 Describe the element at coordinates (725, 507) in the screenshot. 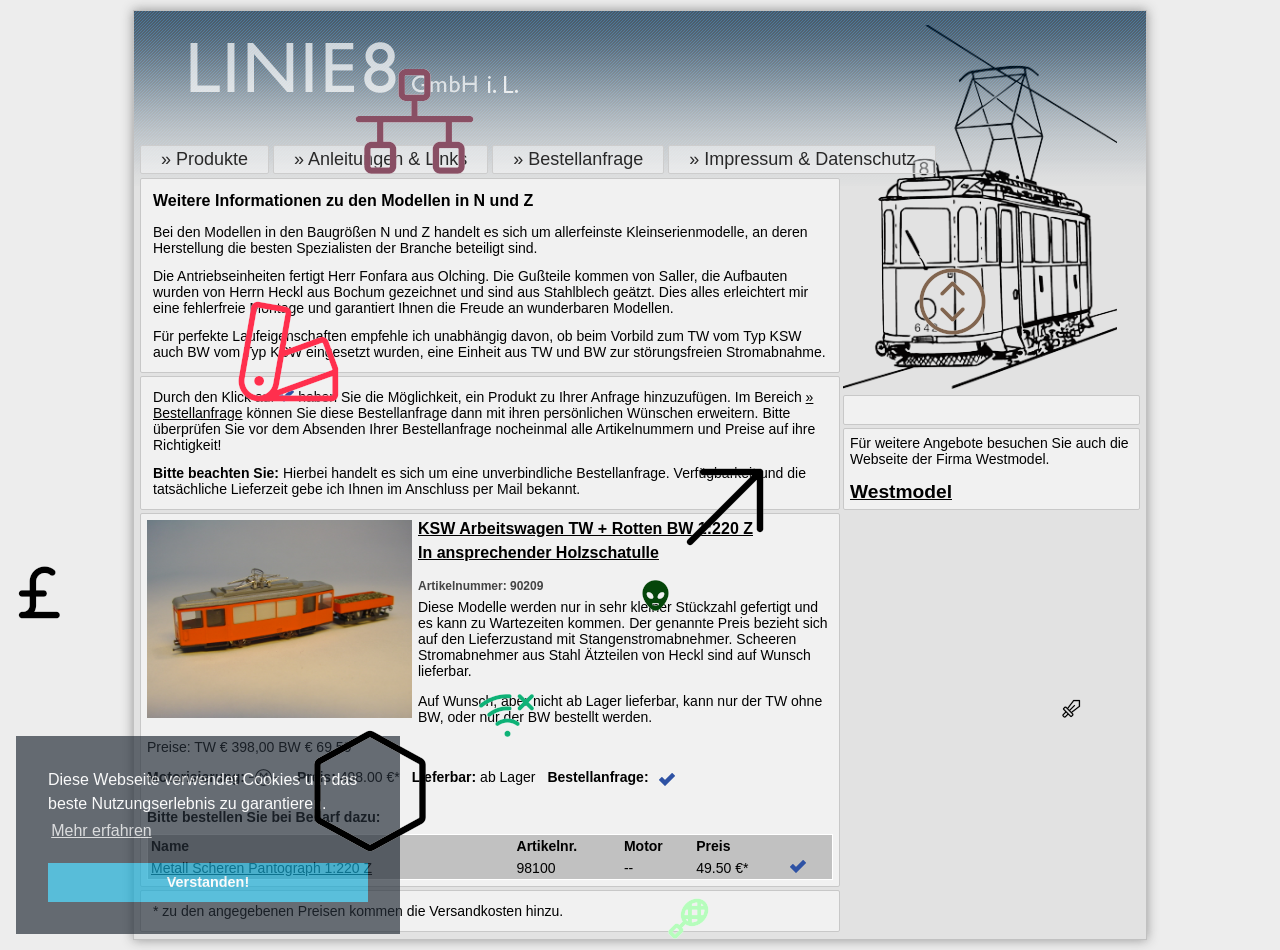

I see `open link in new tab or window` at that location.